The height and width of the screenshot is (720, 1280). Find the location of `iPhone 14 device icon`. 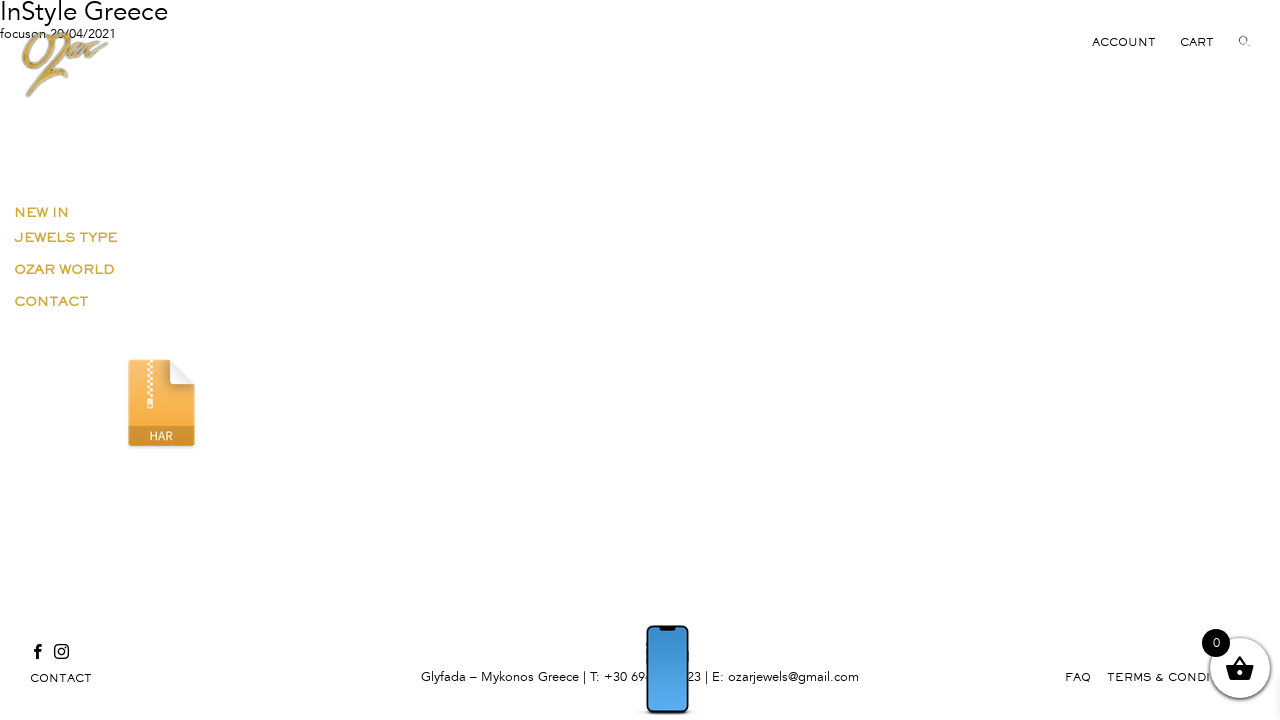

iPhone 14 device icon is located at coordinates (667, 670).